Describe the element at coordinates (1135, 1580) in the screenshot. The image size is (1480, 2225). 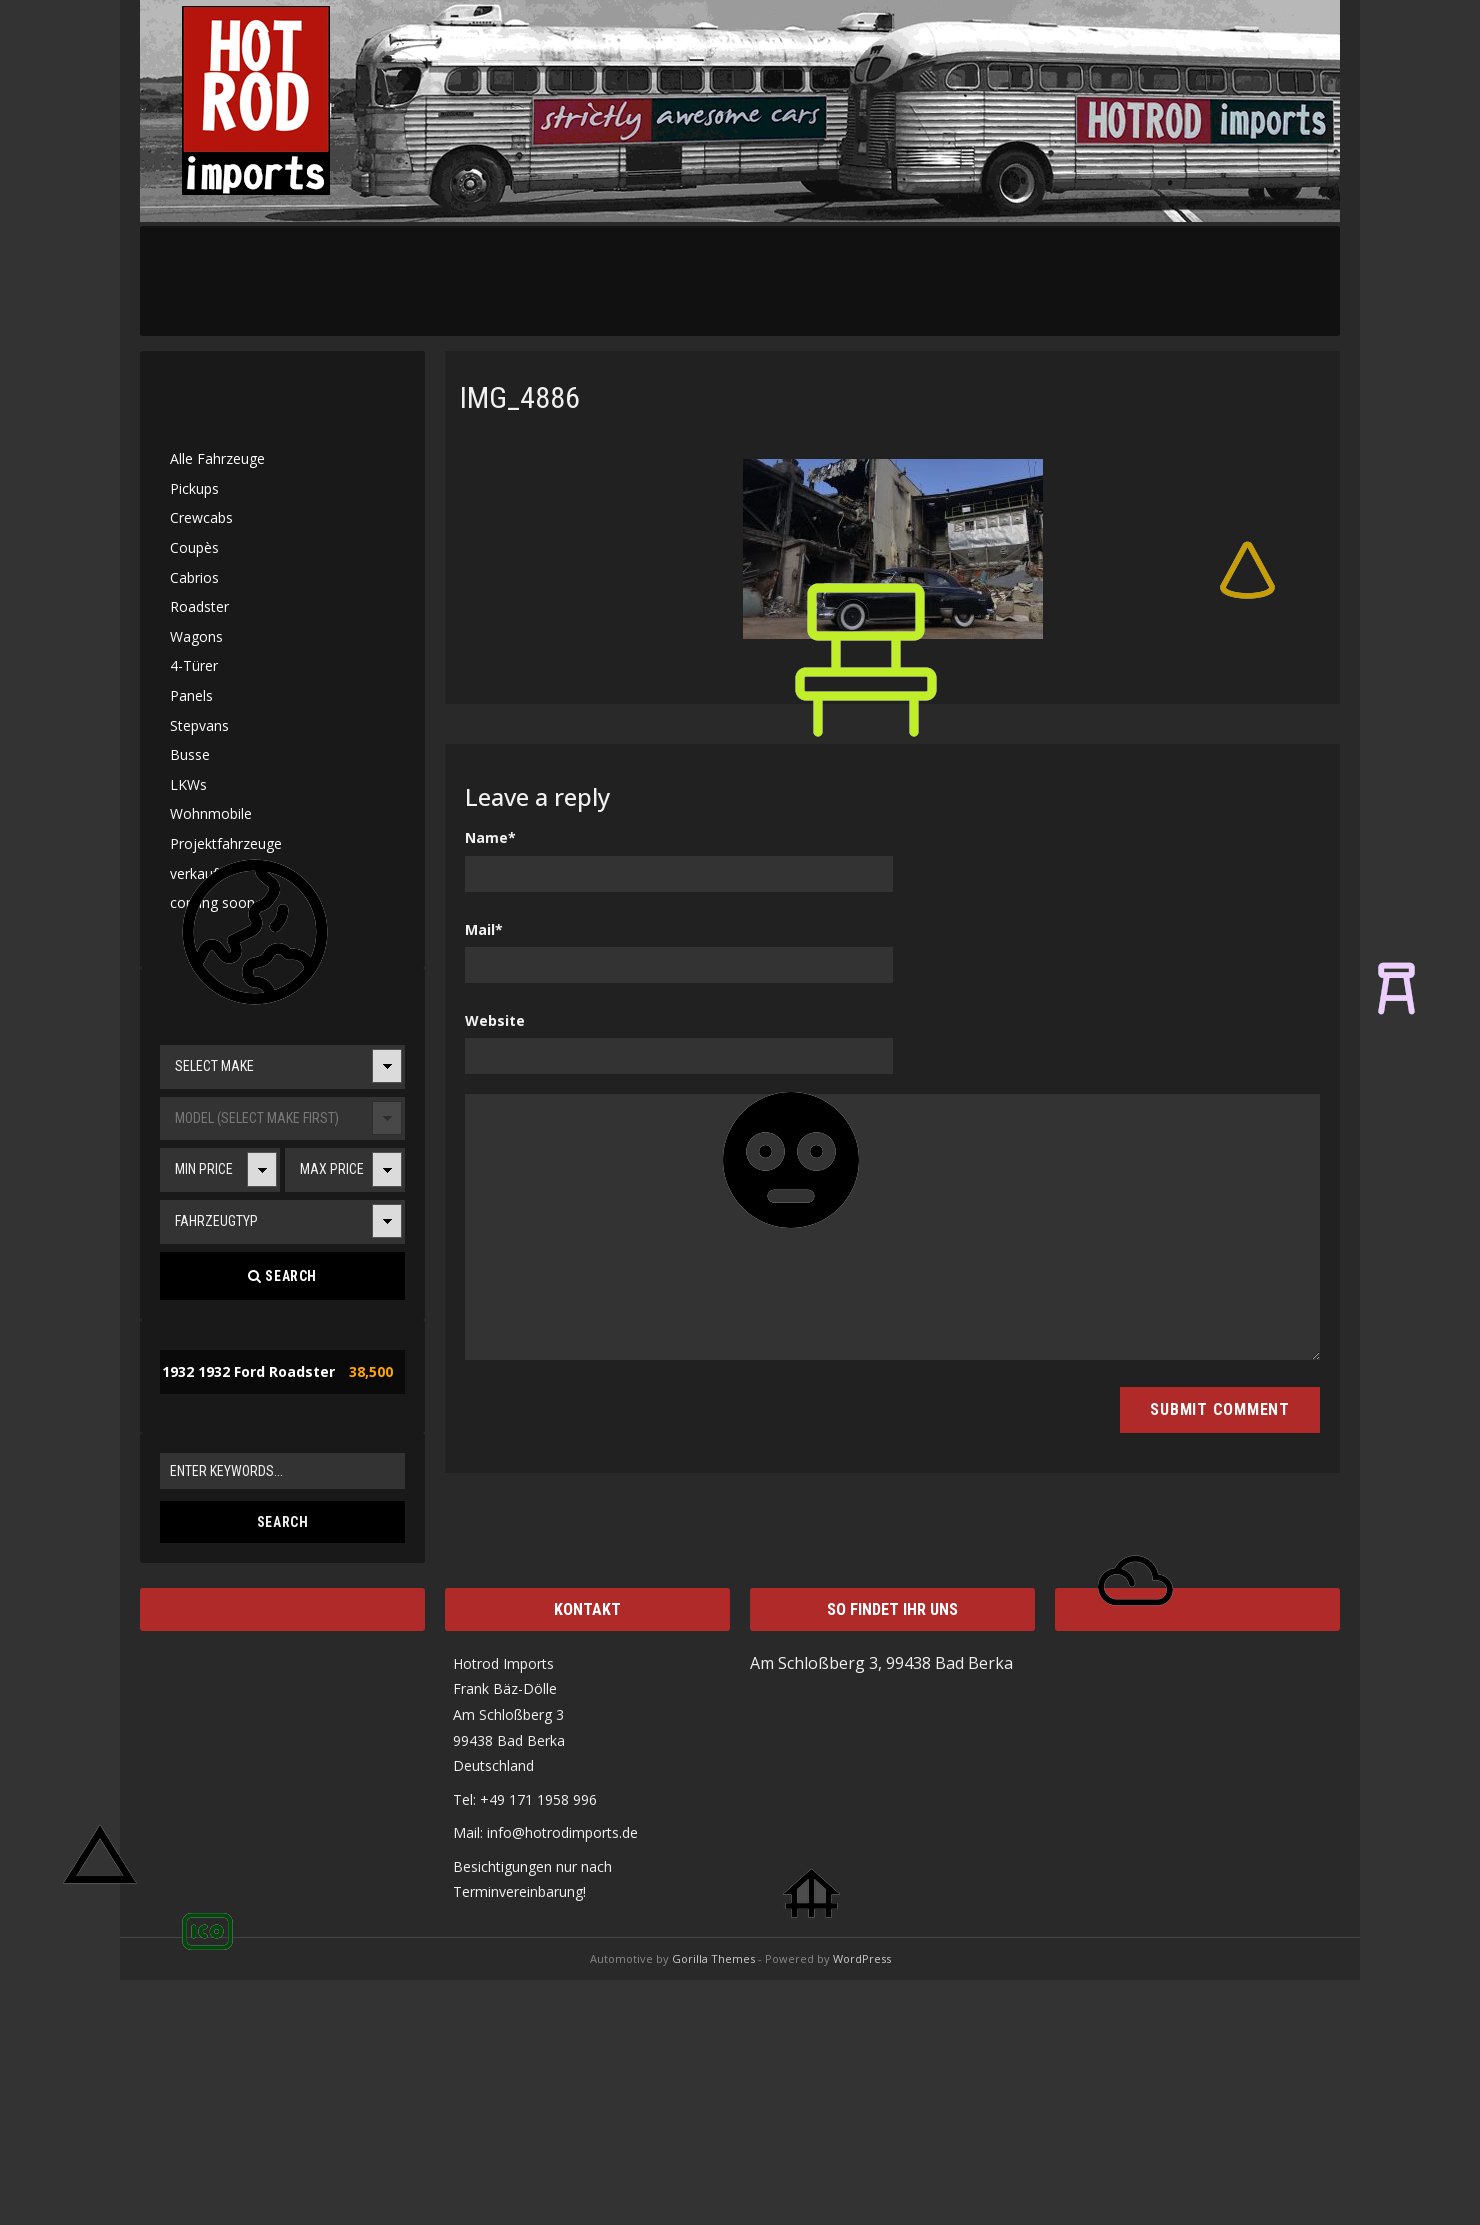
I see `indicates cloud storage or services` at that location.